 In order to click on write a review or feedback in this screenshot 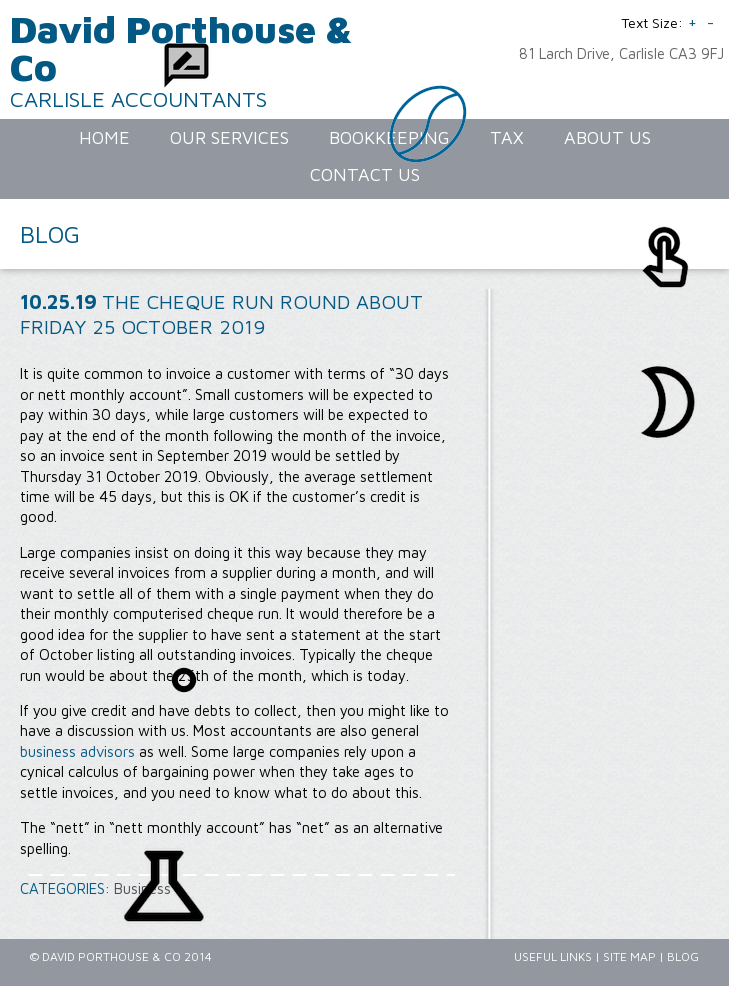, I will do `click(186, 65)`.